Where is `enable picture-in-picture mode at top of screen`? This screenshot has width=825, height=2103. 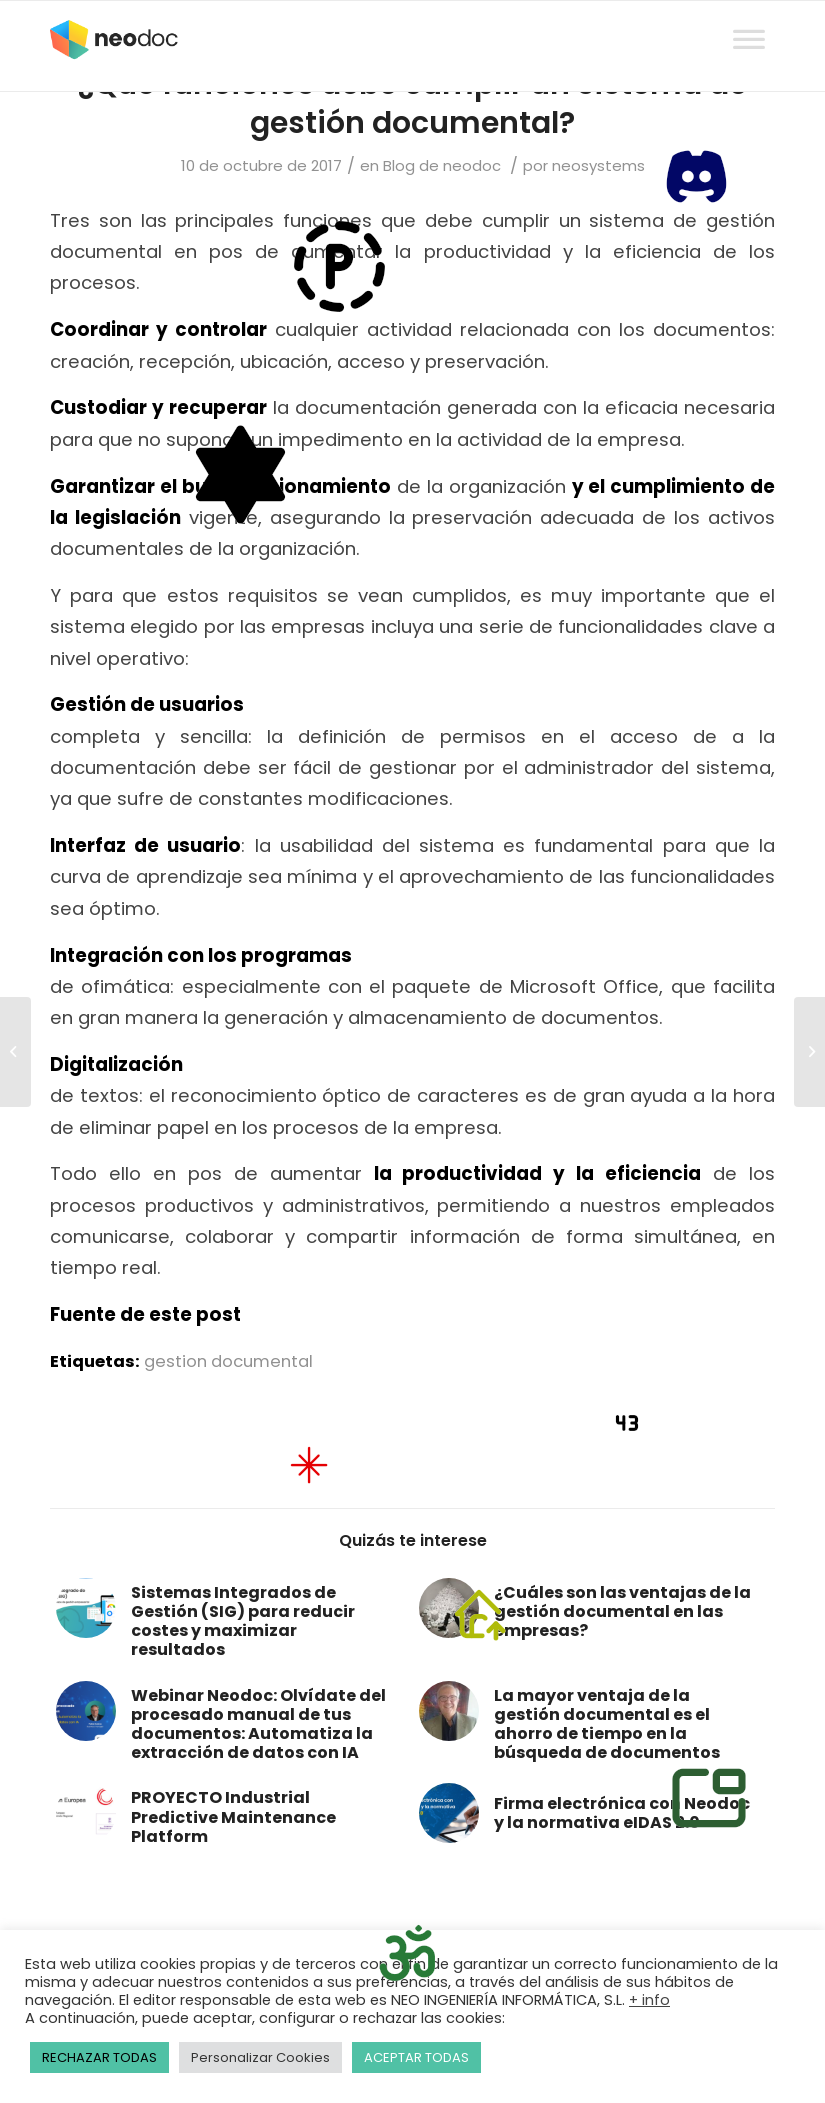 enable picture-in-picture mode at top of screen is located at coordinates (709, 1798).